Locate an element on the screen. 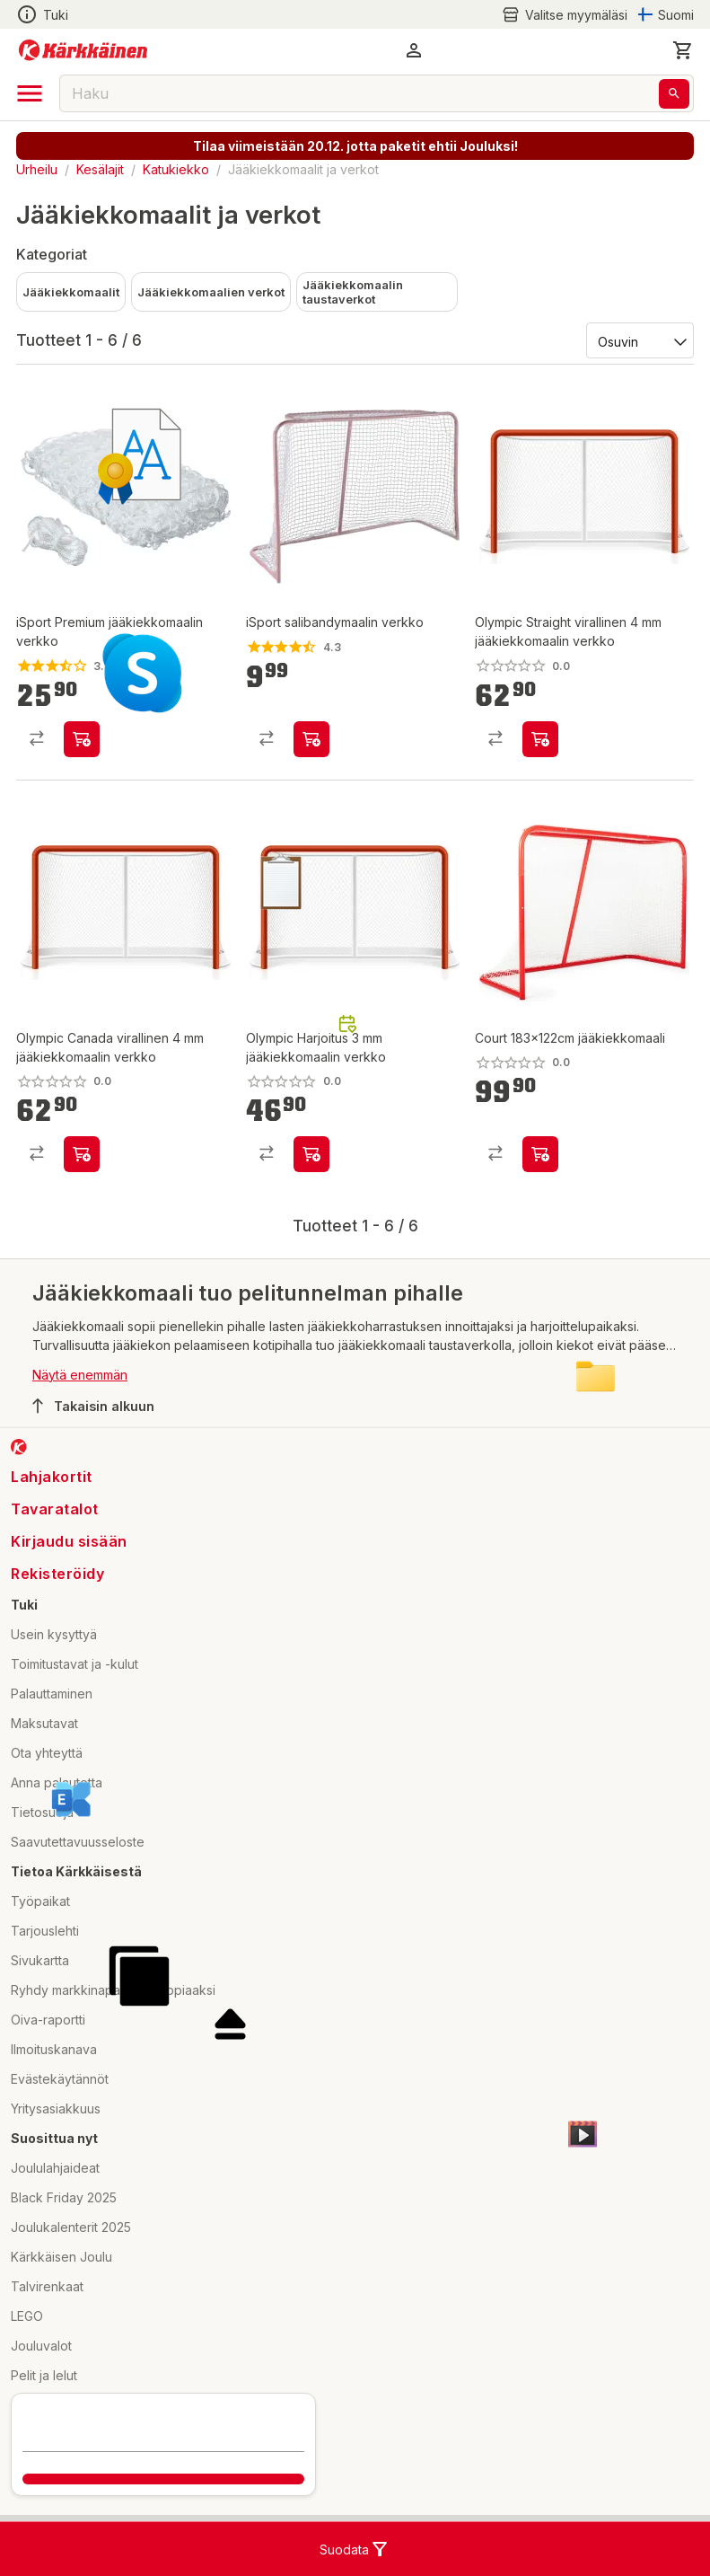 Image resolution: width=710 pixels, height=2576 pixels. open a folder to view its contents is located at coordinates (595, 1377).